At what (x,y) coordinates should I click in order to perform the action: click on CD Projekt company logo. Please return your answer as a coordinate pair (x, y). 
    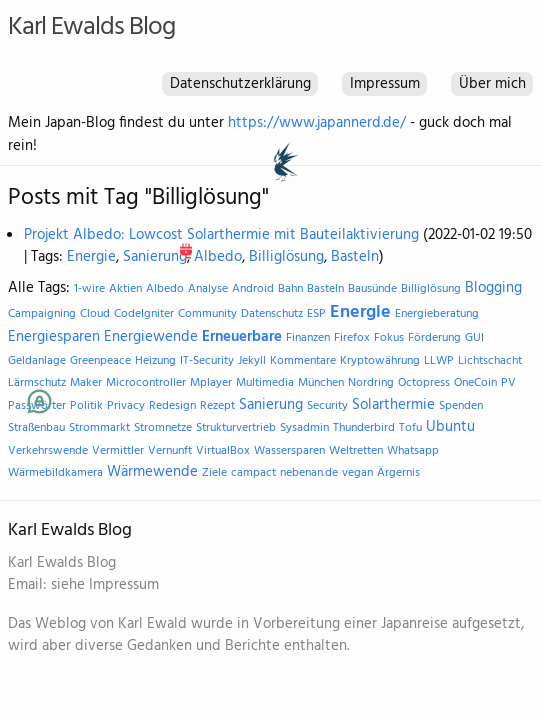
    Looking at the image, I should click on (286, 162).